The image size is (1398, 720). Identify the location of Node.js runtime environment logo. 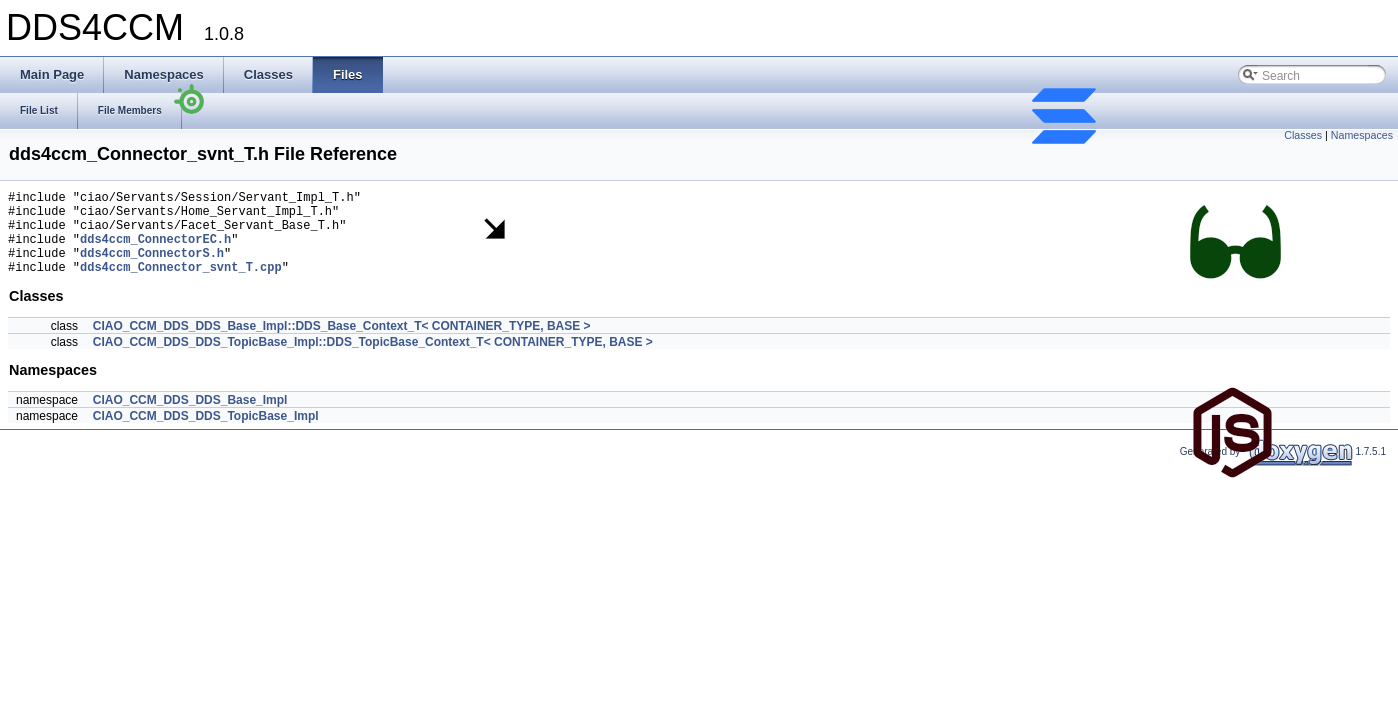
(1232, 432).